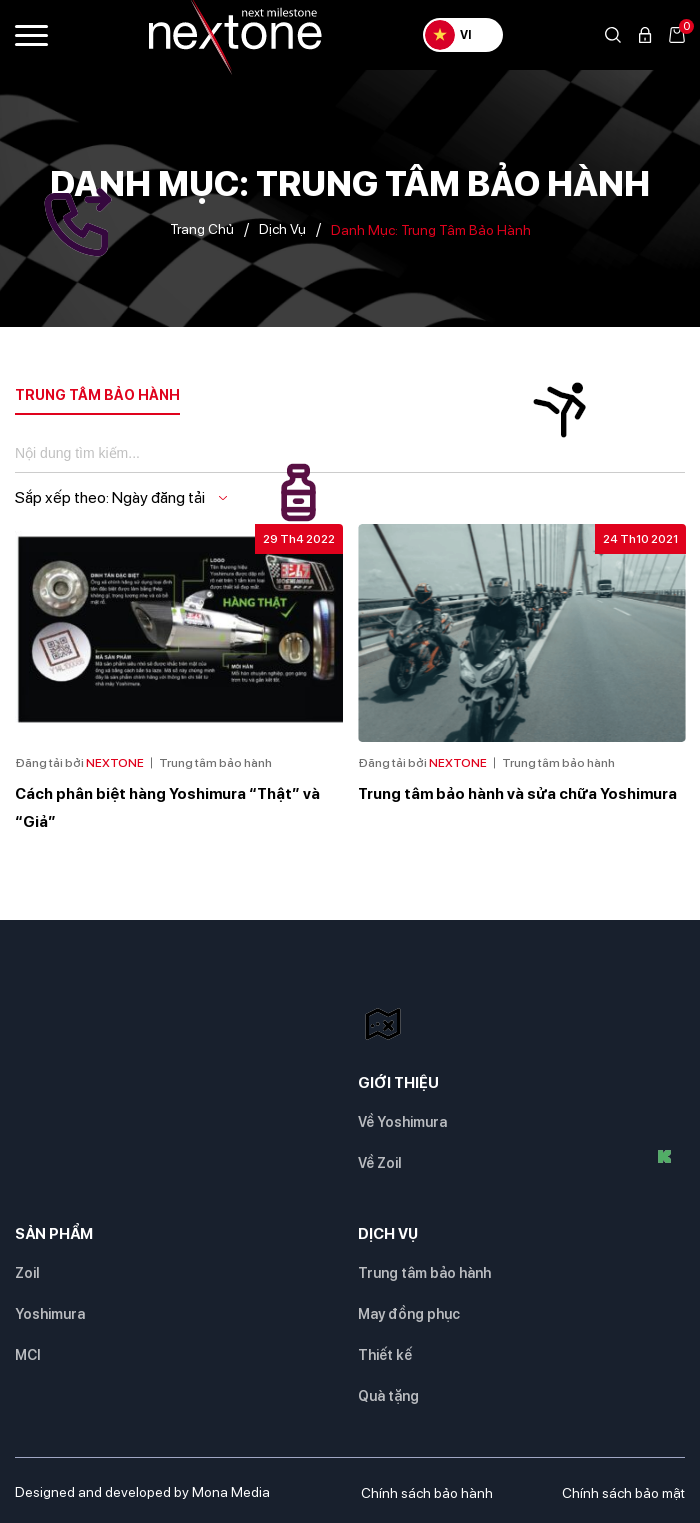 Image resolution: width=700 pixels, height=1523 pixels. What do you see at coordinates (561, 410) in the screenshot?
I see `access martial arts or combat sports content` at bounding box center [561, 410].